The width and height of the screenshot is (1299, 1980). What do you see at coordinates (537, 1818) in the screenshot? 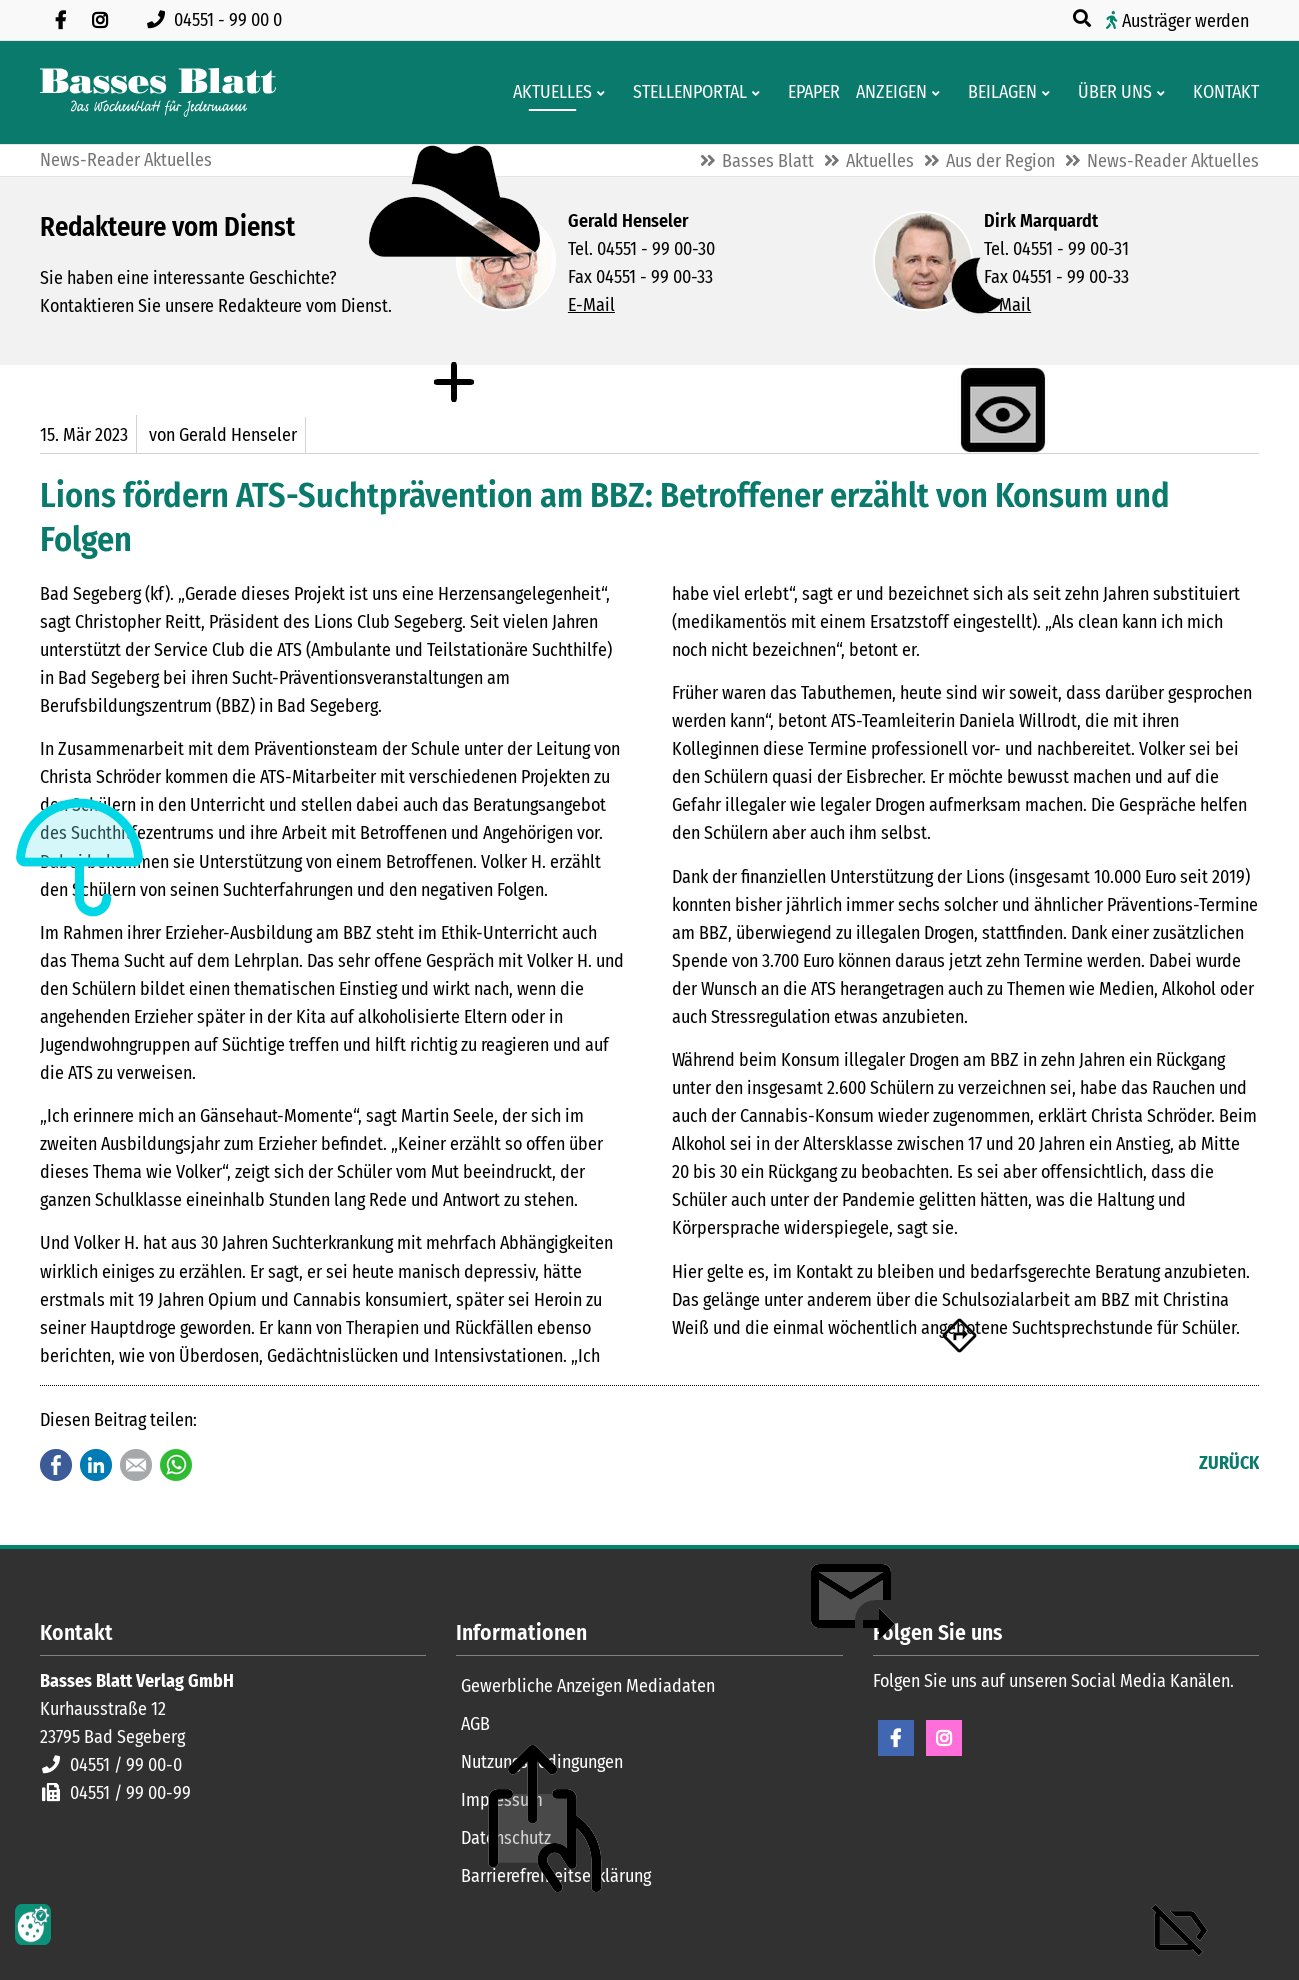
I see `deposit or upload funds manually` at bounding box center [537, 1818].